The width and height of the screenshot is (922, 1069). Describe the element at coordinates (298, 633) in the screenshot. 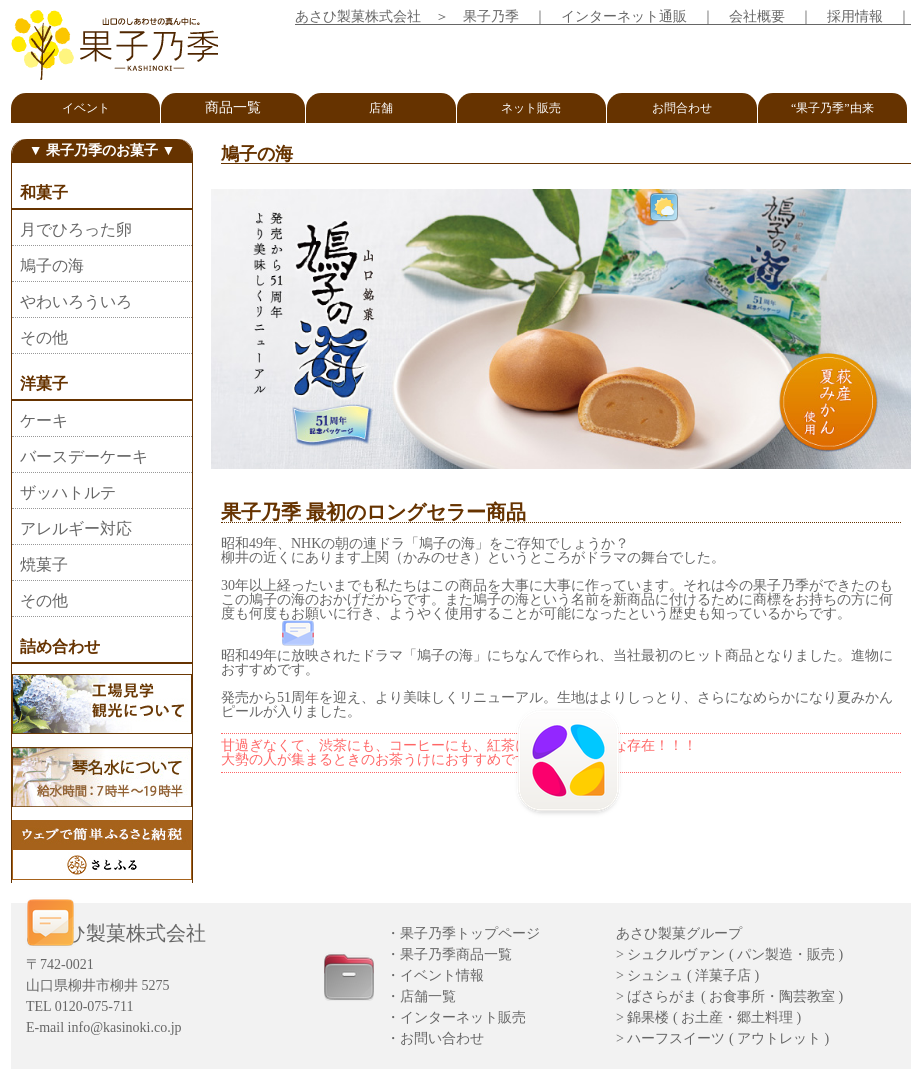

I see `open email application` at that location.